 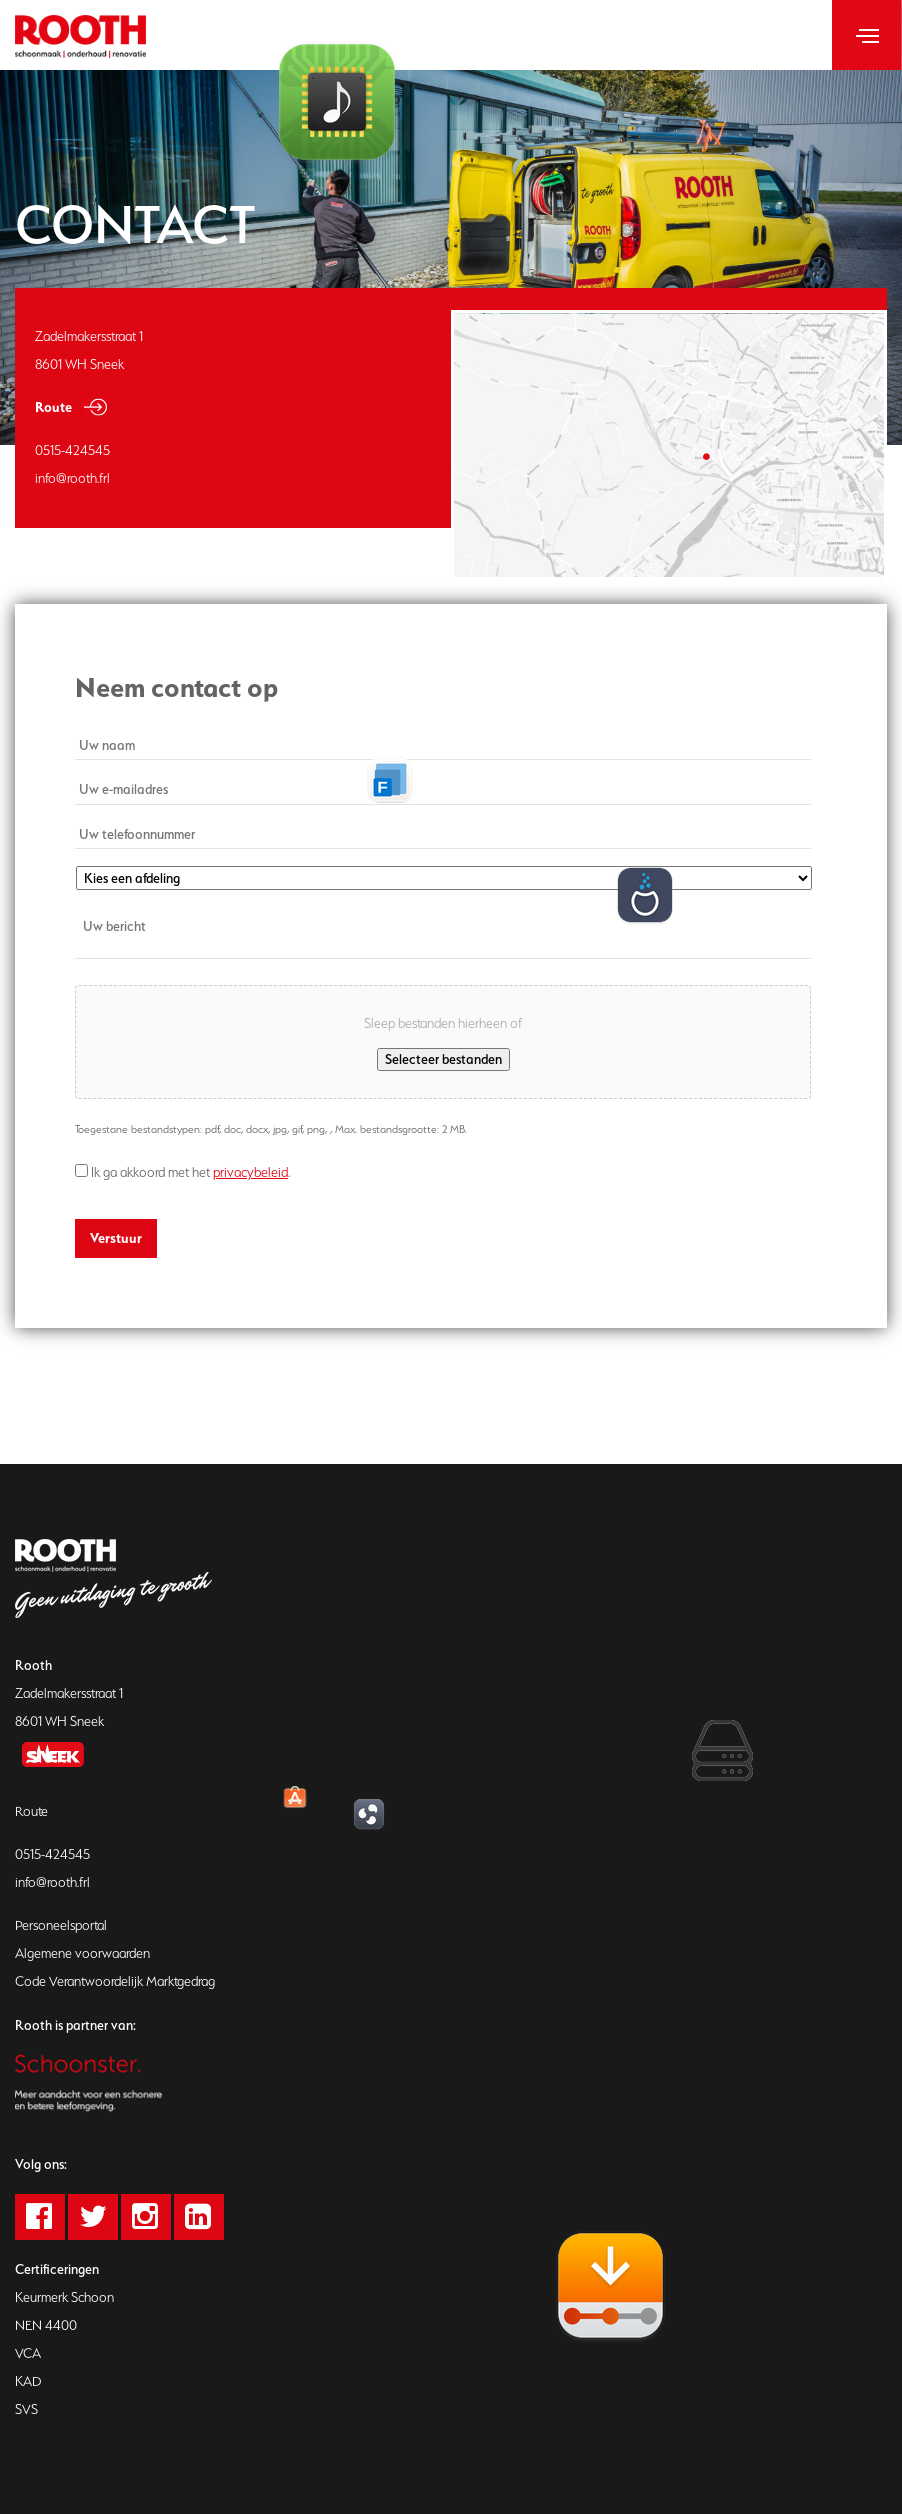 What do you see at coordinates (337, 102) in the screenshot?
I see `audio card or sound hardware device` at bounding box center [337, 102].